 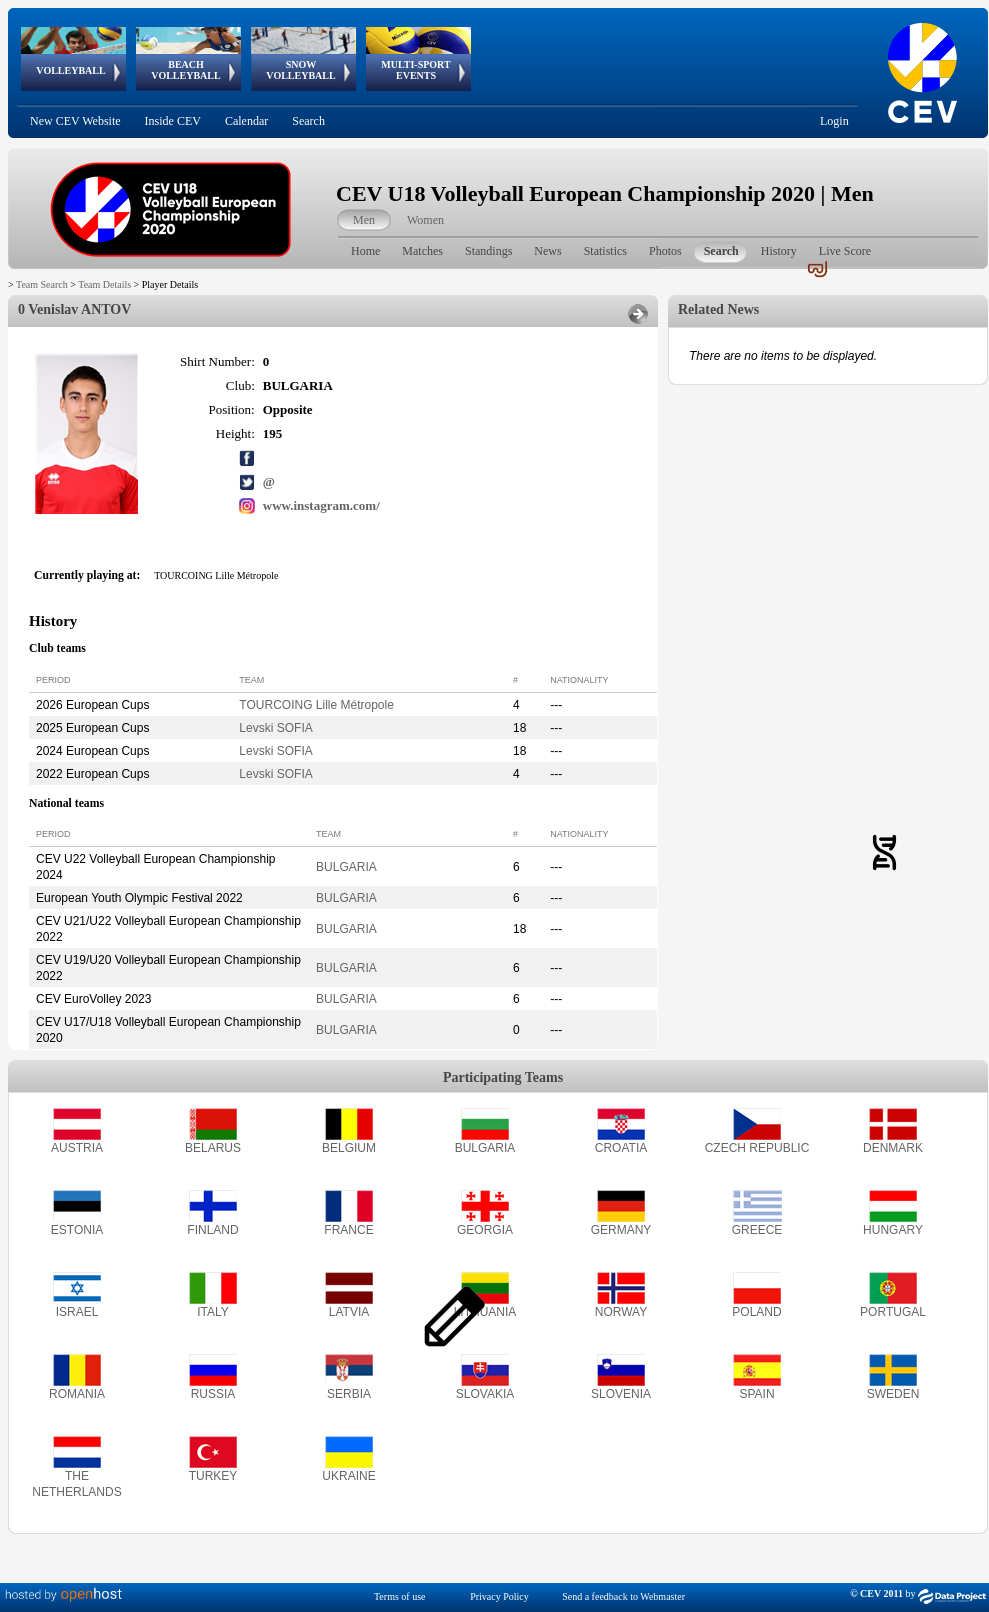 I want to click on access scuba diving or snorkeling activities, so click(x=817, y=269).